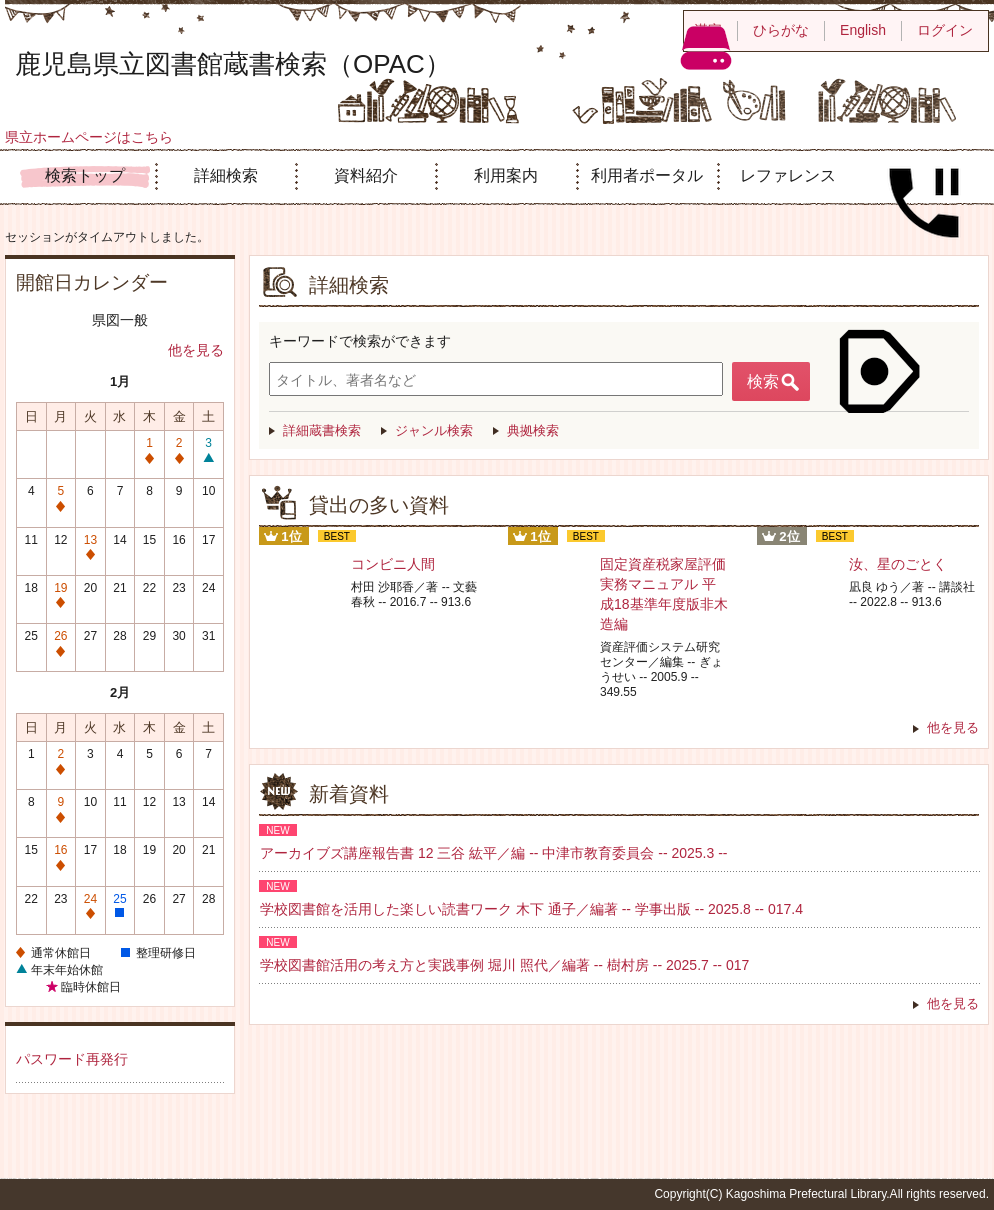  What do you see at coordinates (924, 203) in the screenshot?
I see `call on hold` at bounding box center [924, 203].